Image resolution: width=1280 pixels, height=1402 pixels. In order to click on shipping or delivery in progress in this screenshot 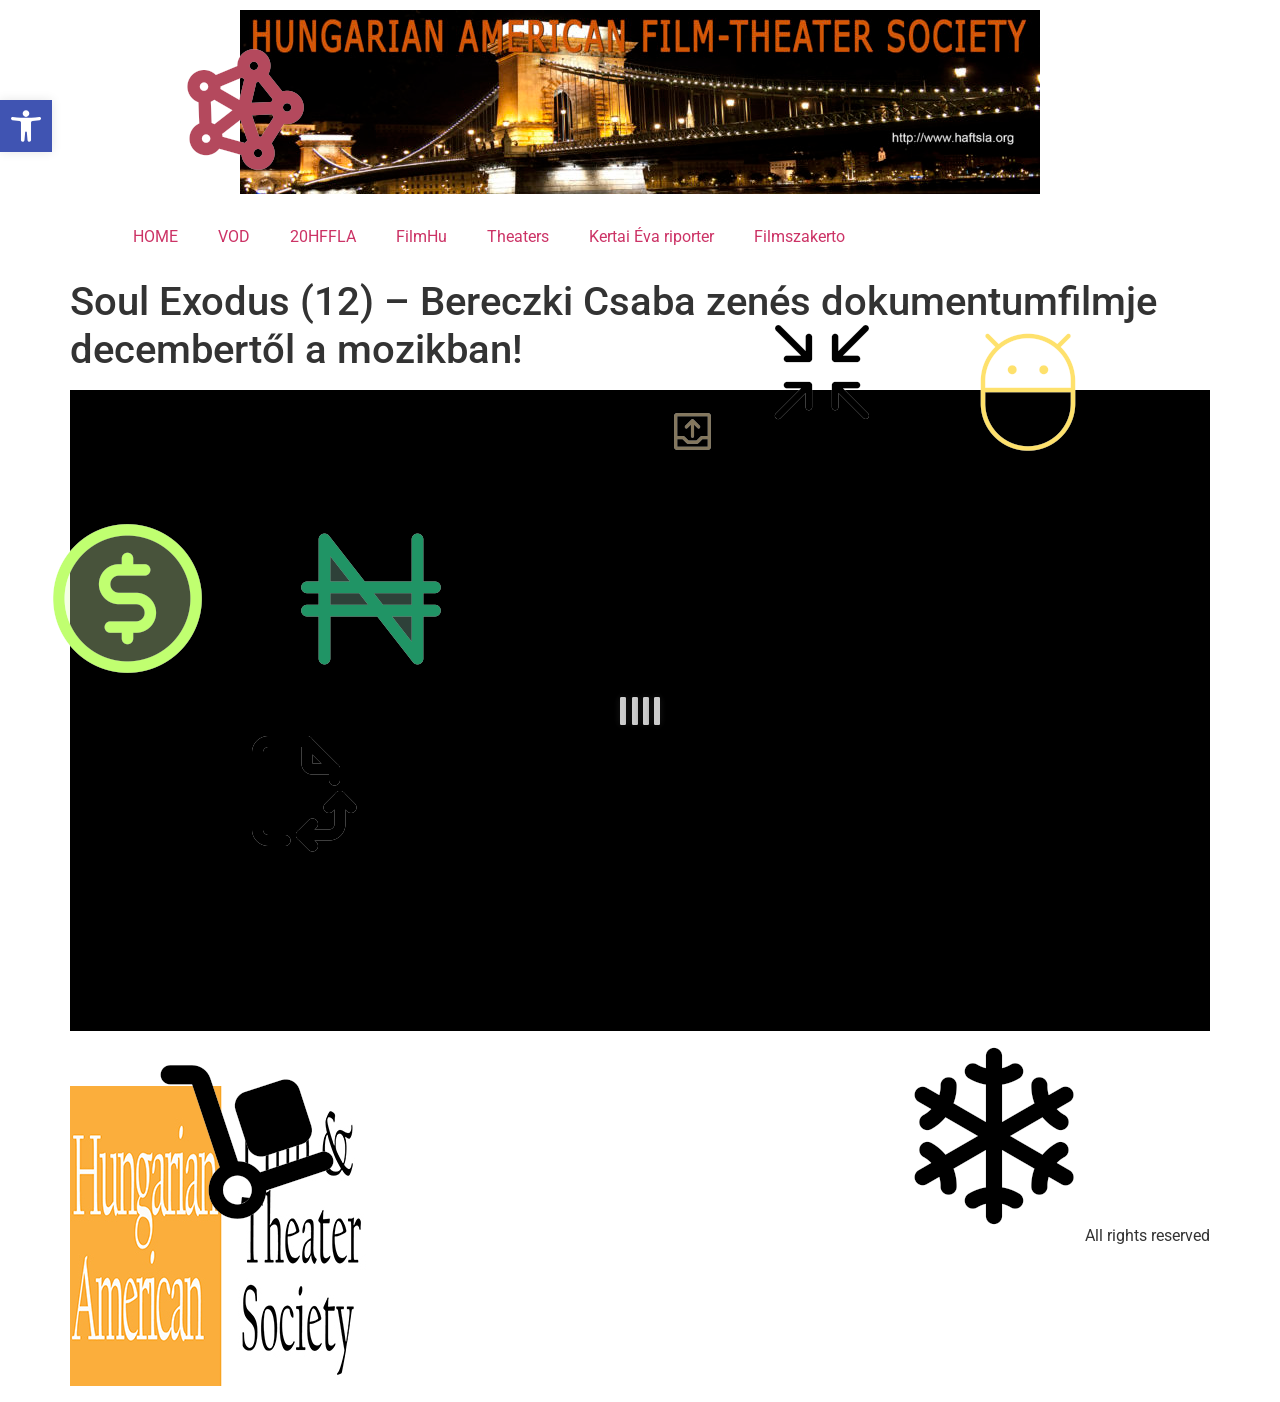, I will do `click(247, 1142)`.